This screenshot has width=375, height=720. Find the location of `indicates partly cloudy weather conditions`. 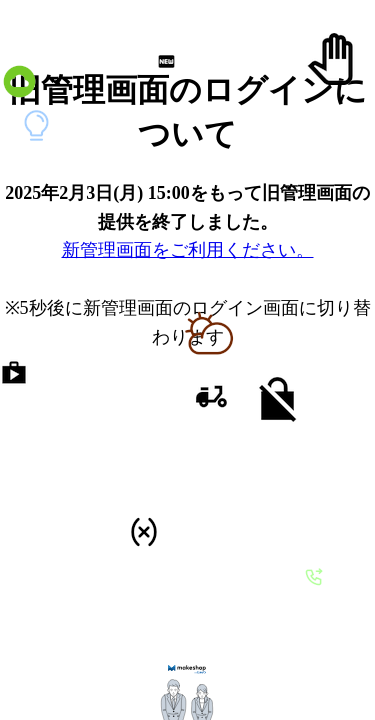

indicates partly cloudy weather conditions is located at coordinates (209, 334).